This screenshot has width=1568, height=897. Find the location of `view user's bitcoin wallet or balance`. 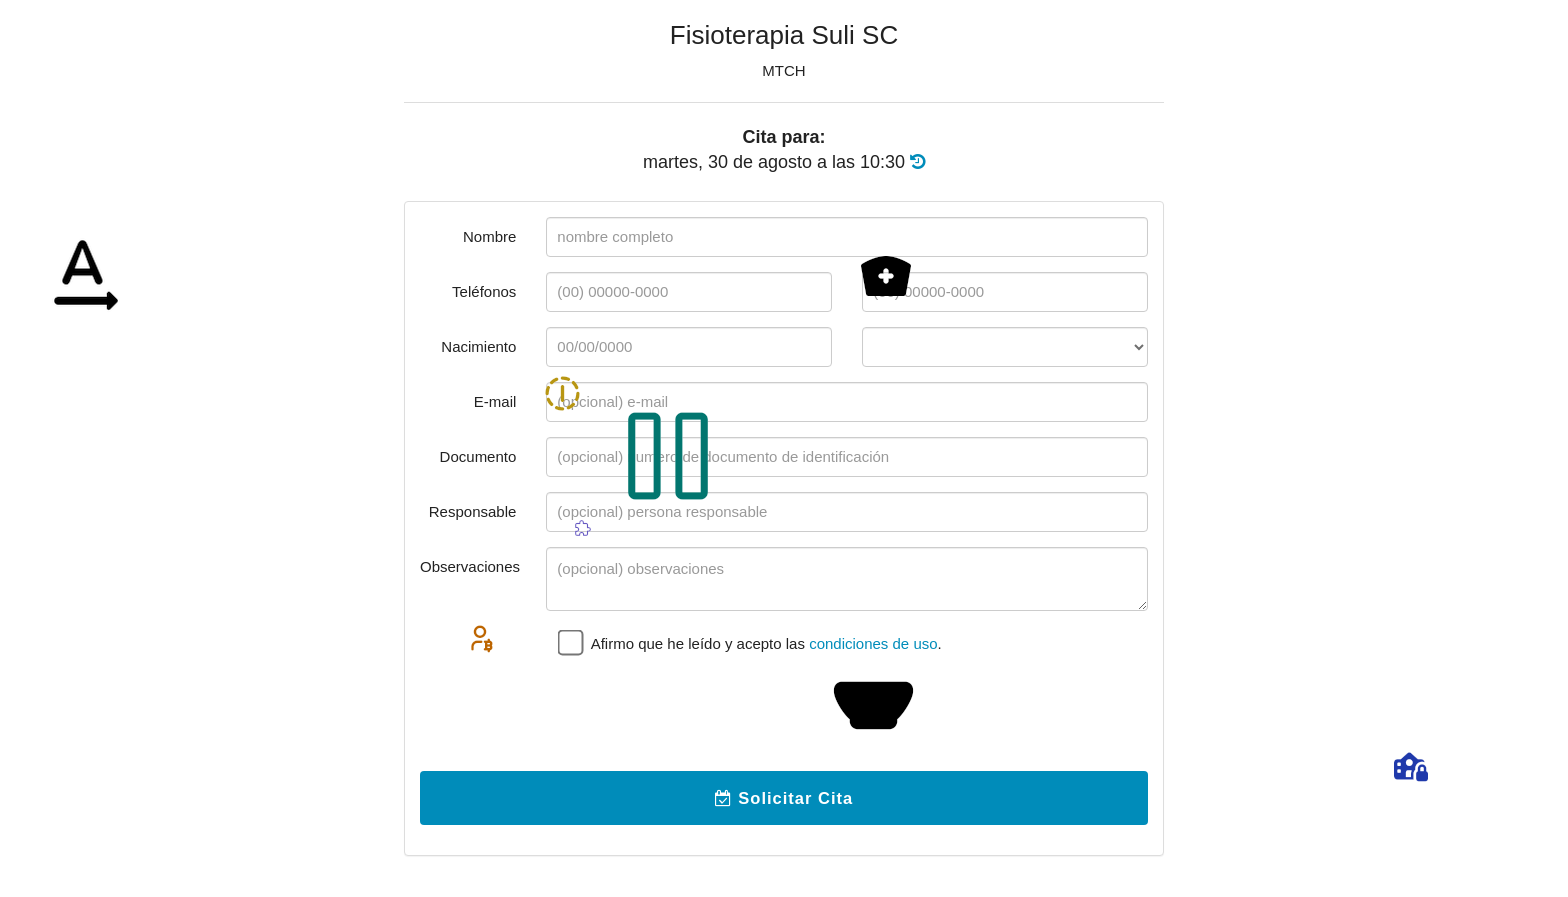

view user's bitcoin wallet or balance is located at coordinates (480, 638).